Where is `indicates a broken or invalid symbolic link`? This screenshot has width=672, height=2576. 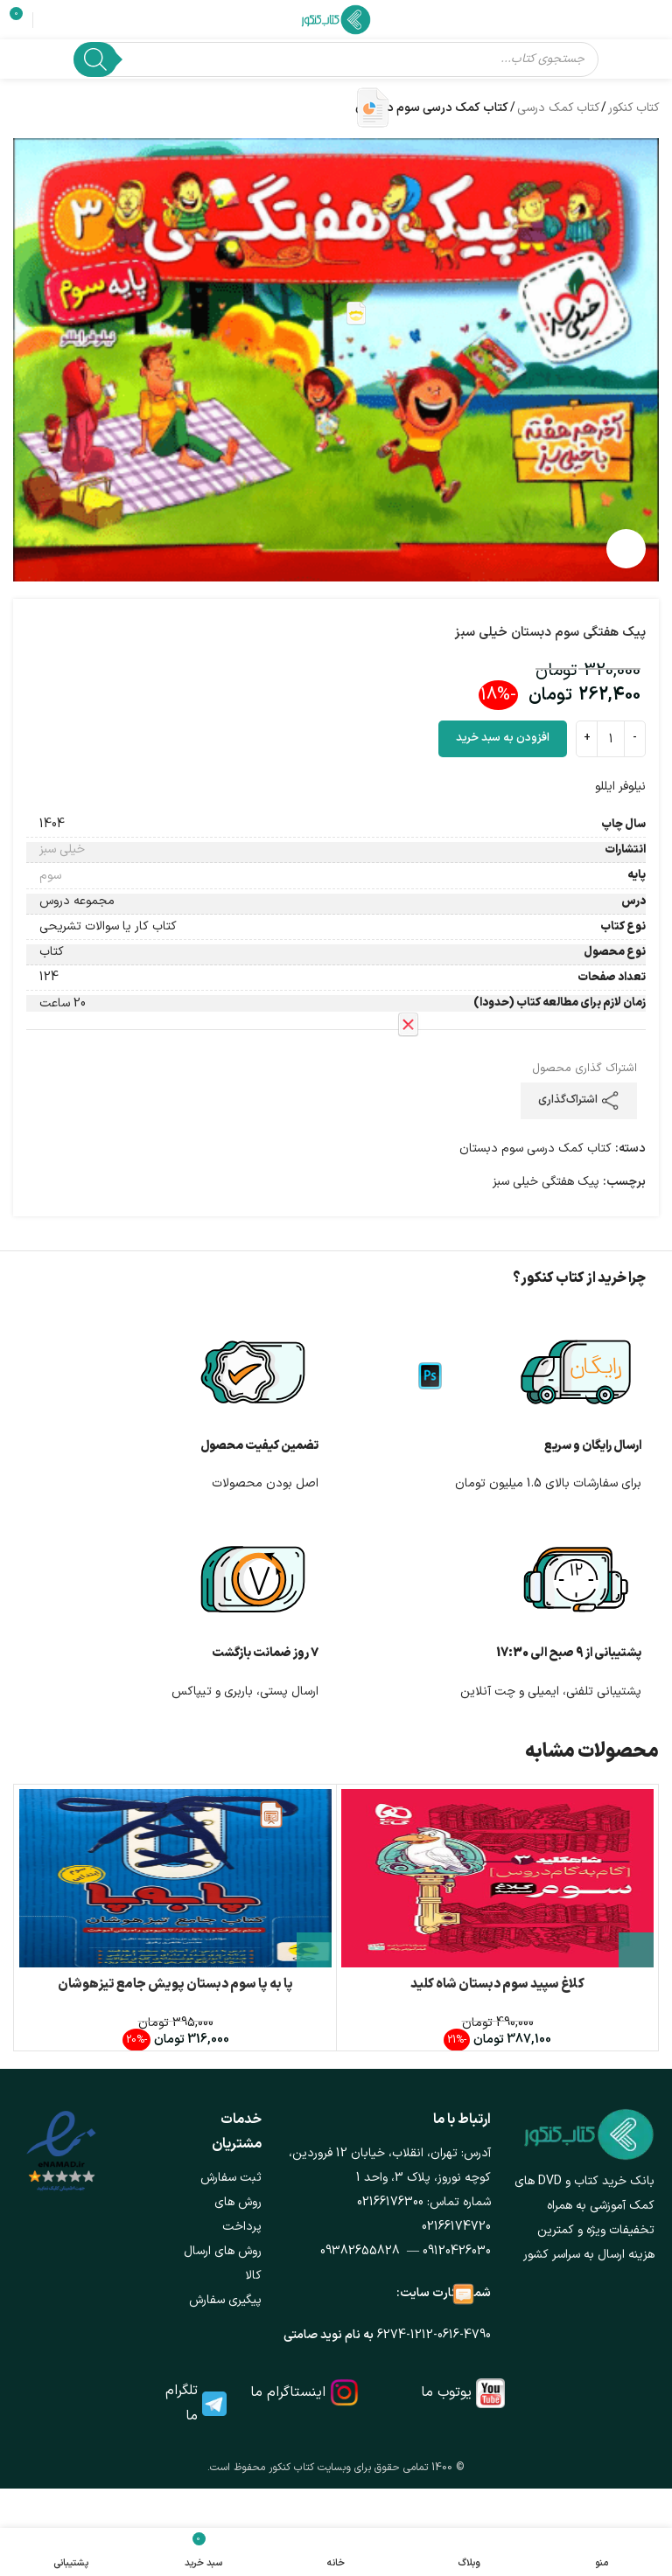
indicates a broken or invalid symbolic link is located at coordinates (408, 1024).